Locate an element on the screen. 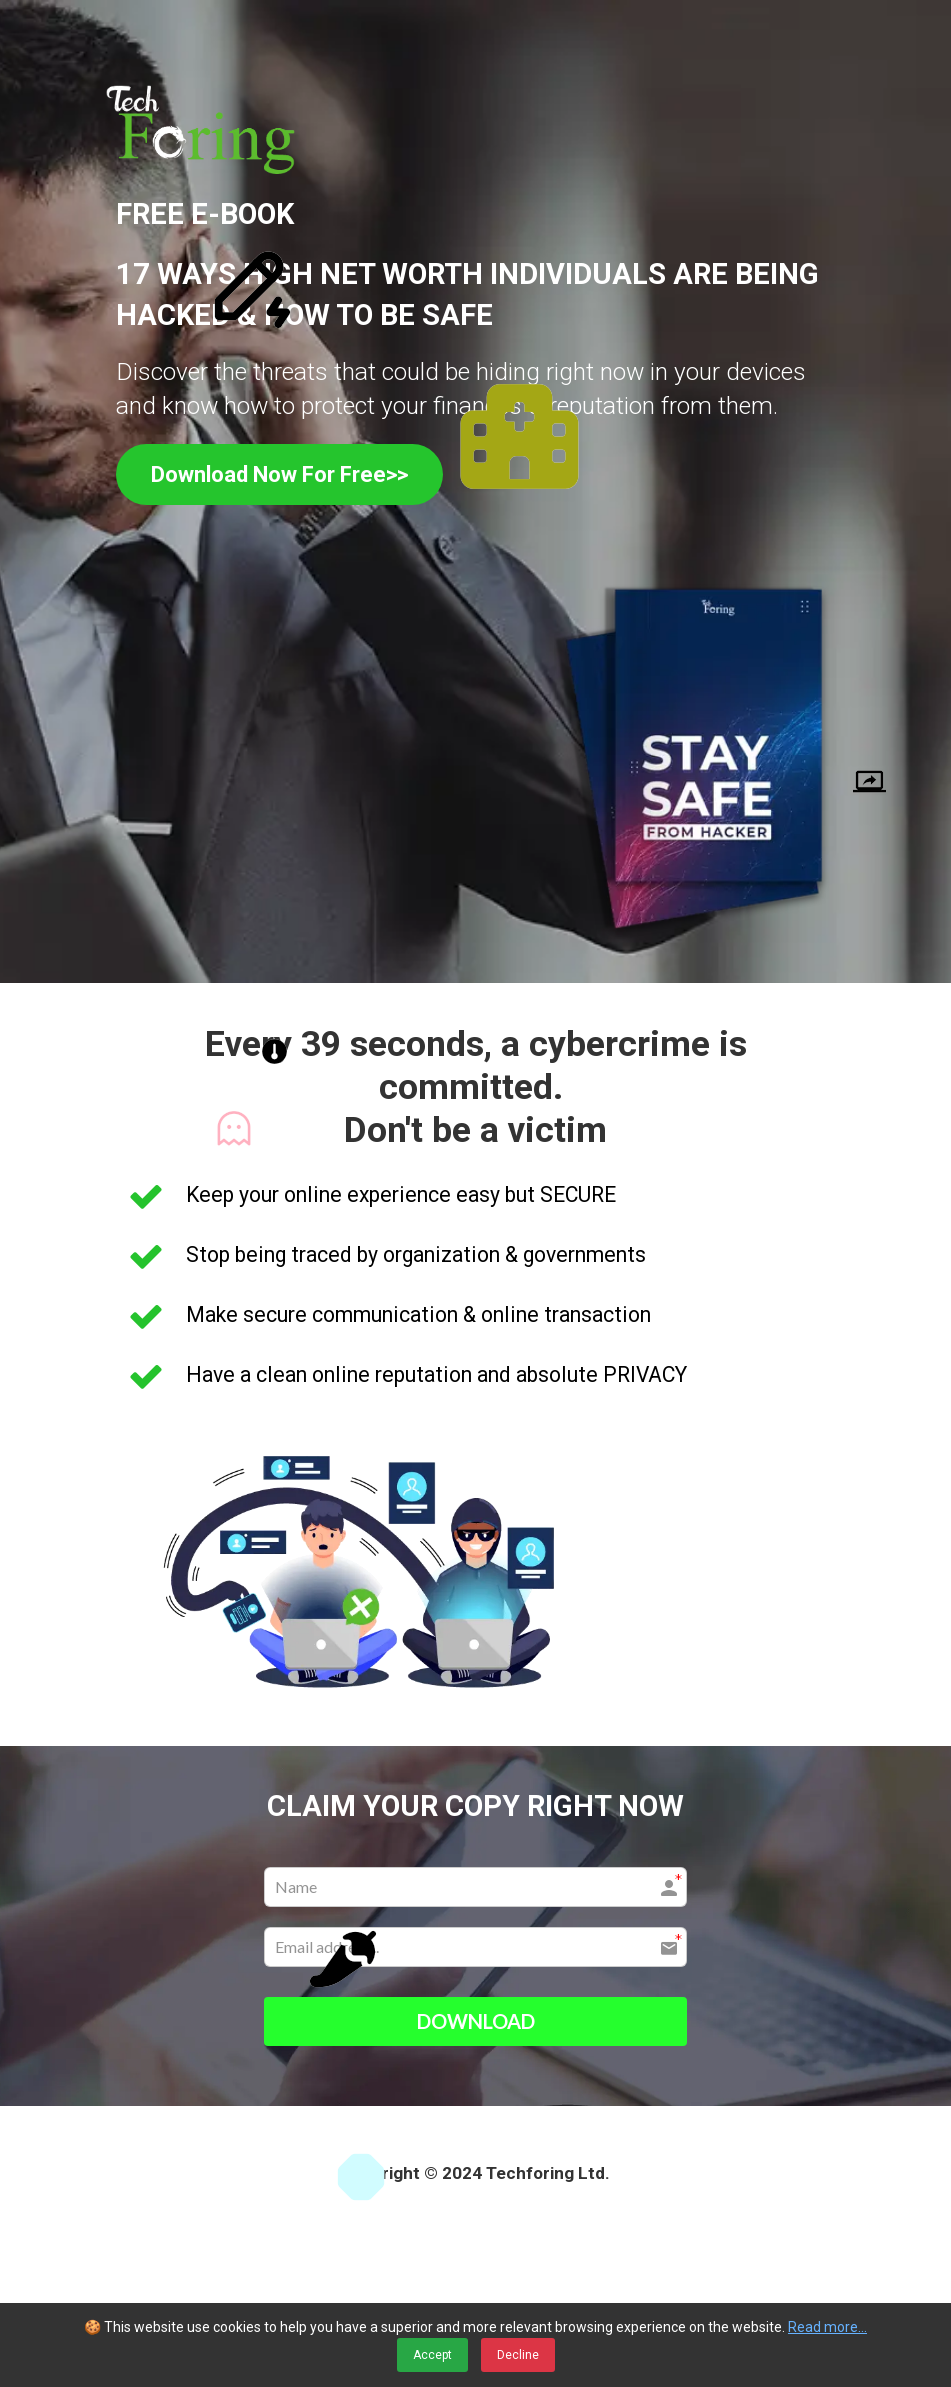  stop or halt action indicator is located at coordinates (361, 2177).